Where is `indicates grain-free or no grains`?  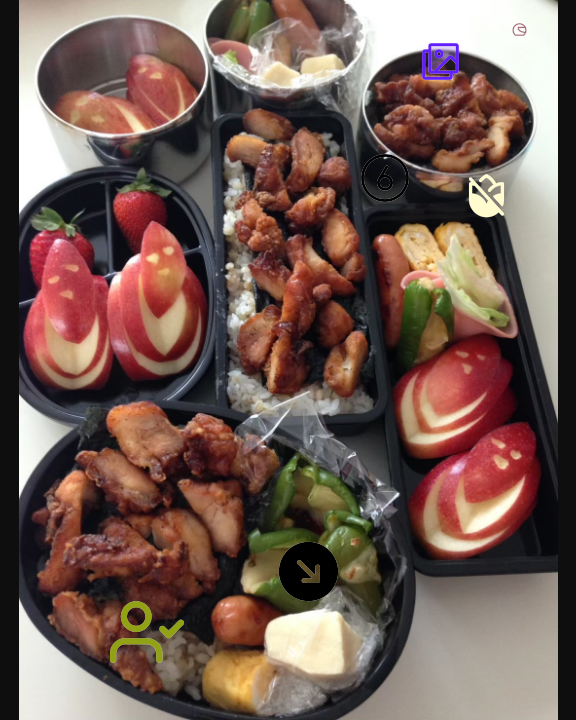 indicates grain-free or no grains is located at coordinates (486, 196).